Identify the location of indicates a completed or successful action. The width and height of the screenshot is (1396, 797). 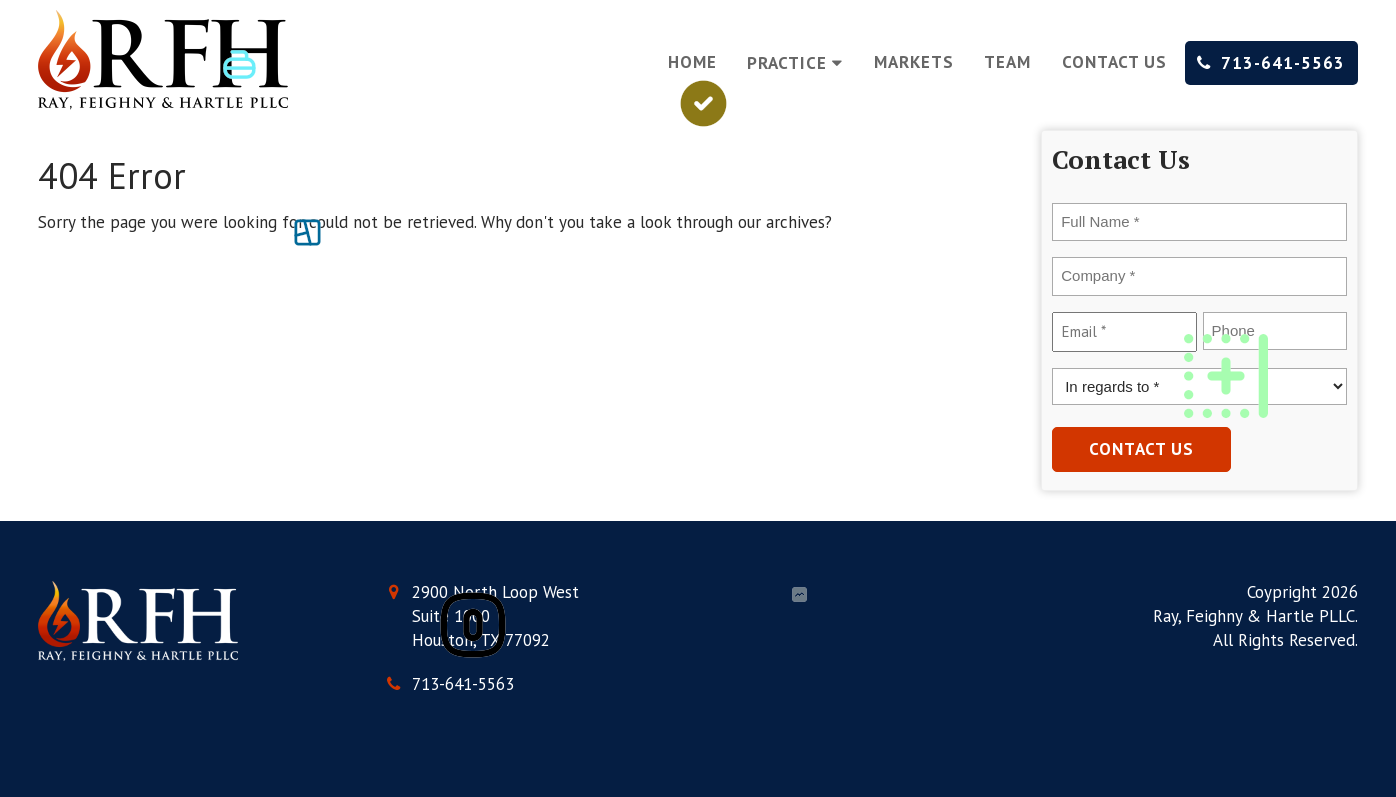
(703, 103).